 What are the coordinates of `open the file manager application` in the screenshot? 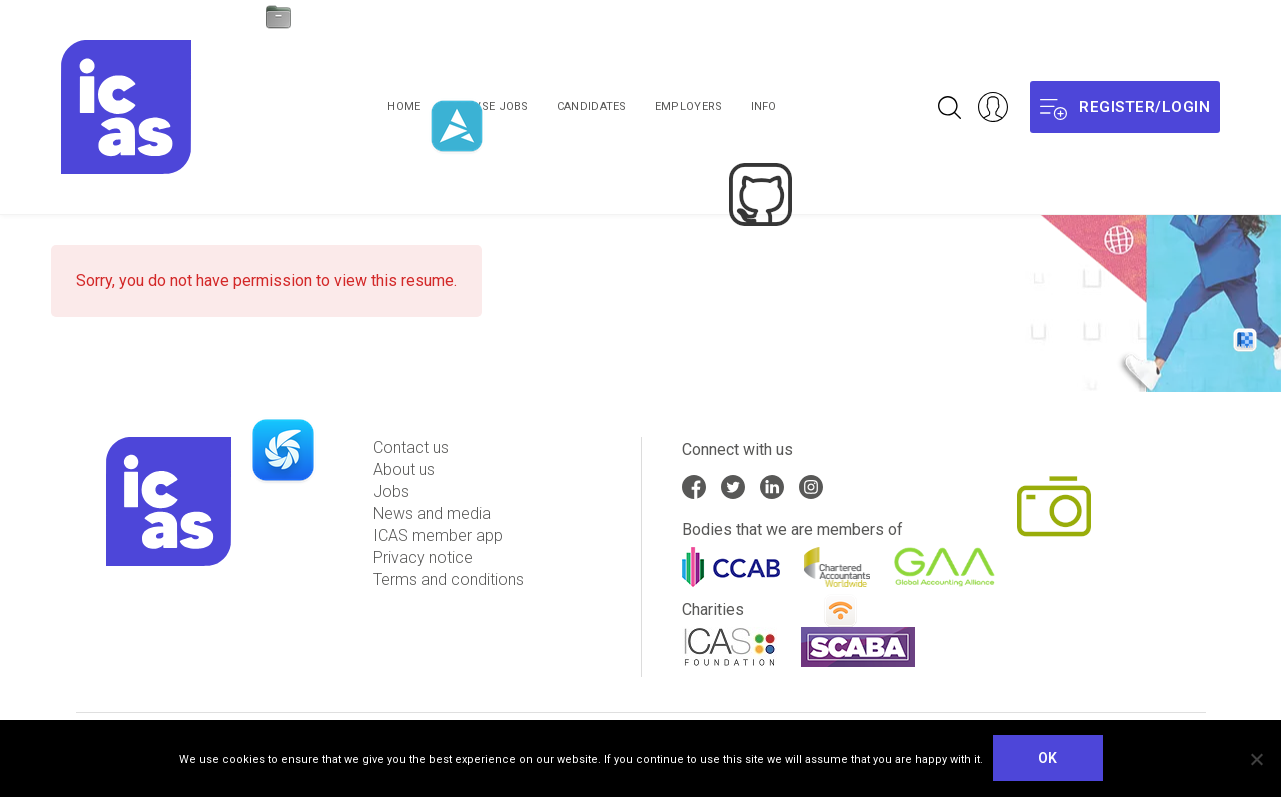 It's located at (278, 16).